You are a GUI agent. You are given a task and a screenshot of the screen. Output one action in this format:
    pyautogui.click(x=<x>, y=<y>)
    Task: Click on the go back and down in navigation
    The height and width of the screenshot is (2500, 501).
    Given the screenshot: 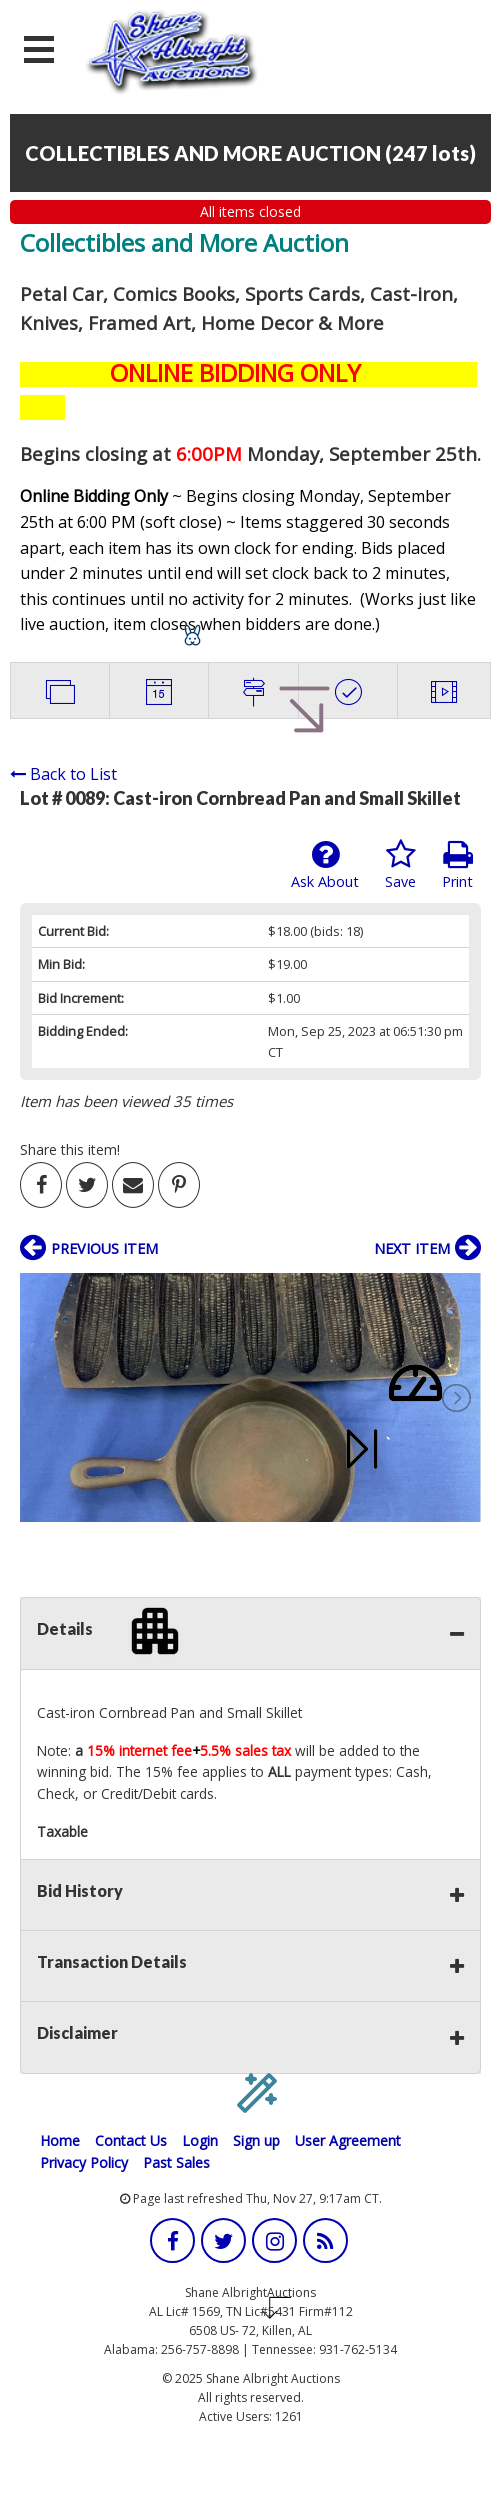 What is the action you would take?
    pyautogui.click(x=275, y=2305)
    